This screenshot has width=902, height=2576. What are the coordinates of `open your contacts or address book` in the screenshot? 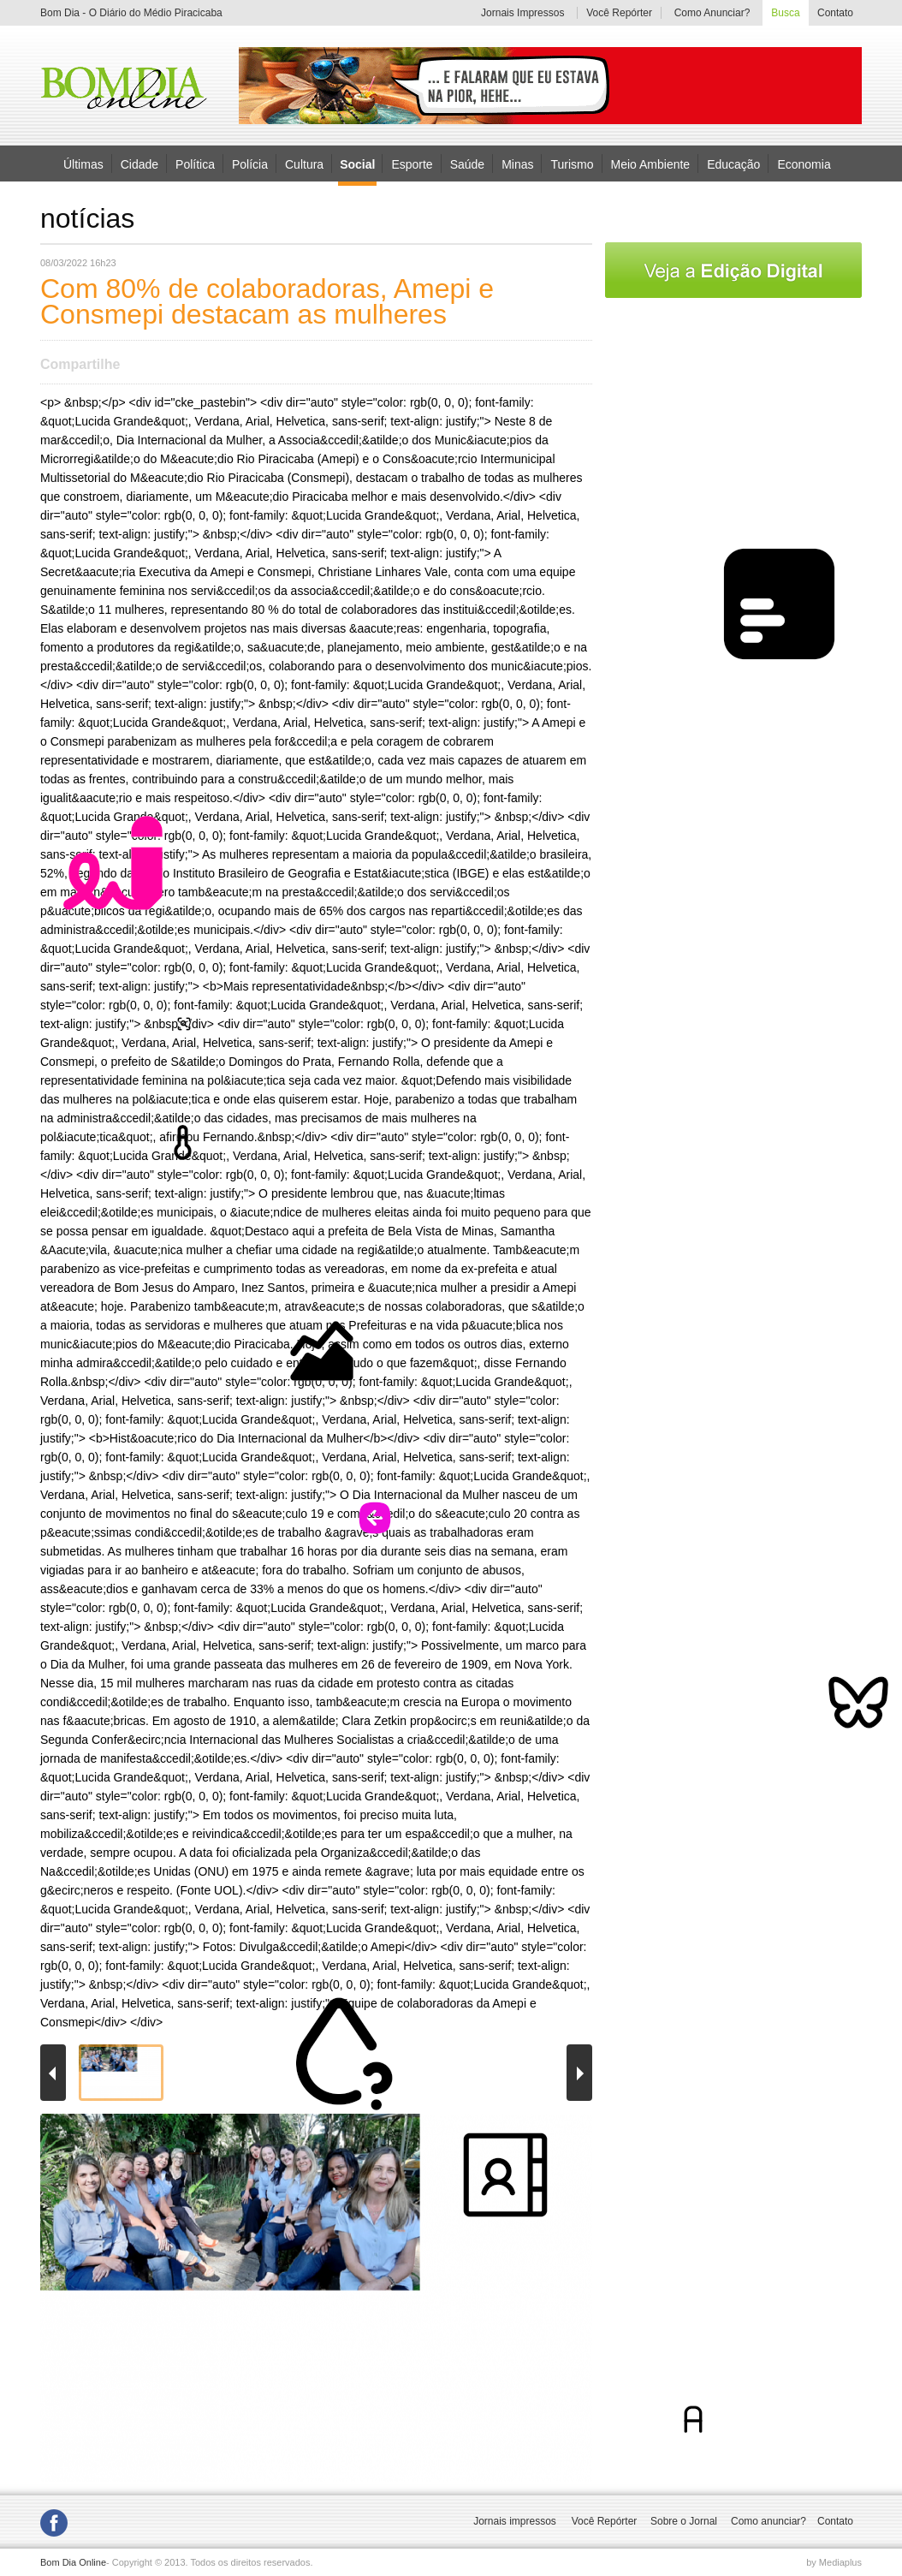 It's located at (505, 2174).